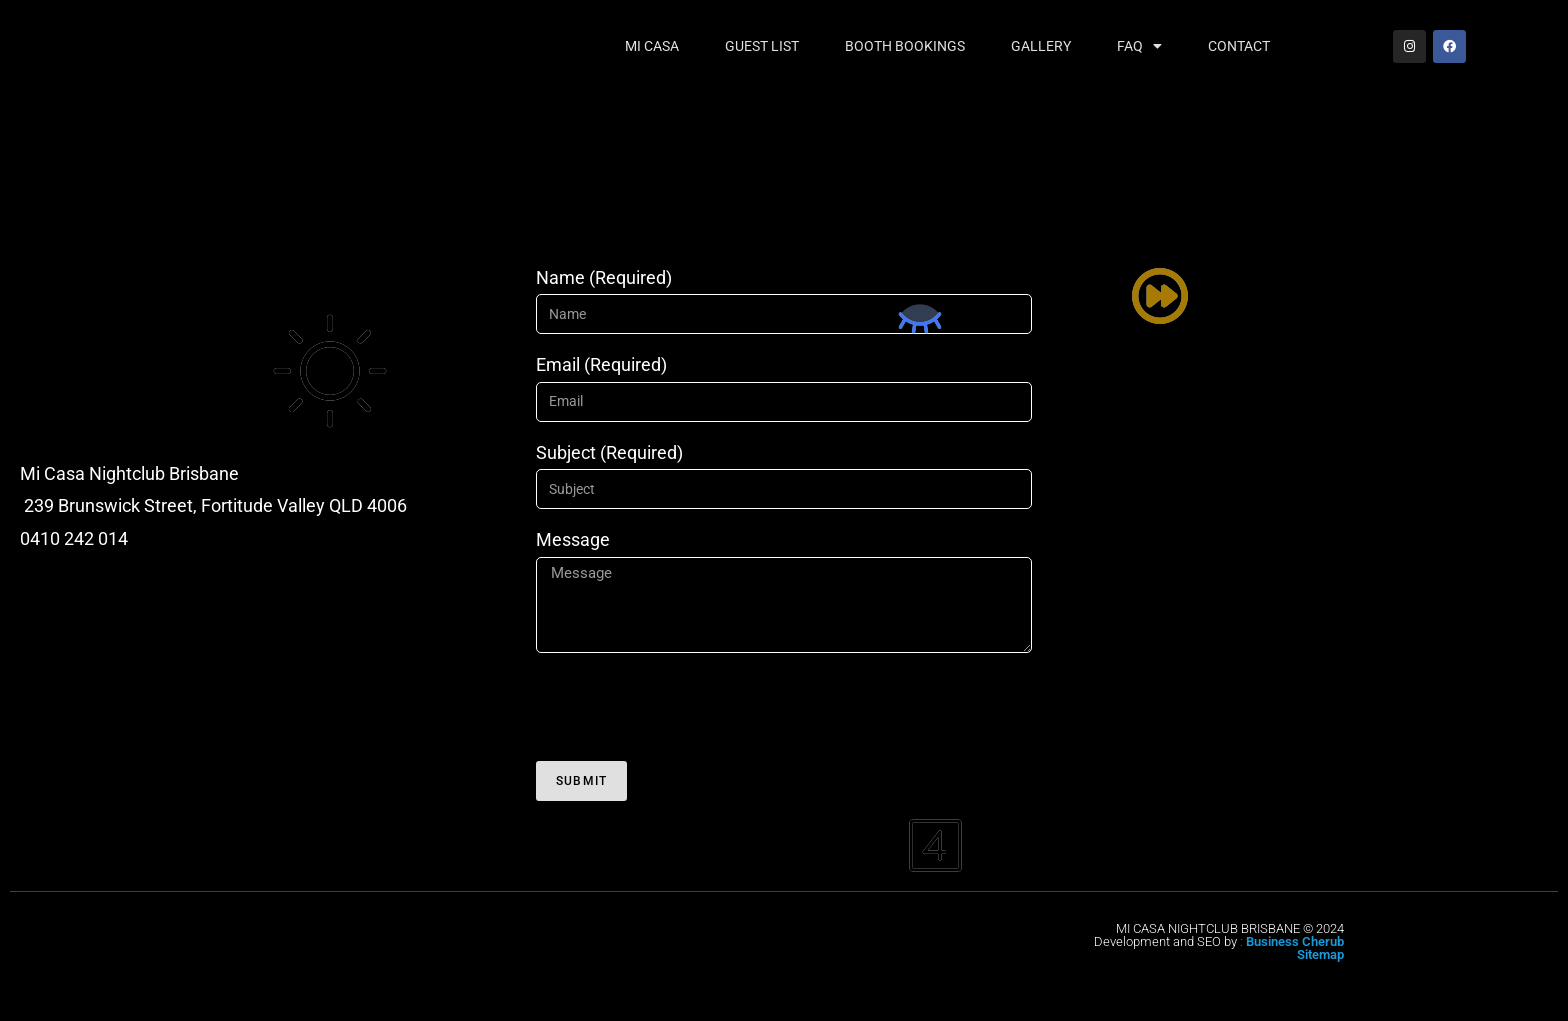  Describe the element at coordinates (1160, 296) in the screenshot. I see `skip forward in media playback` at that location.